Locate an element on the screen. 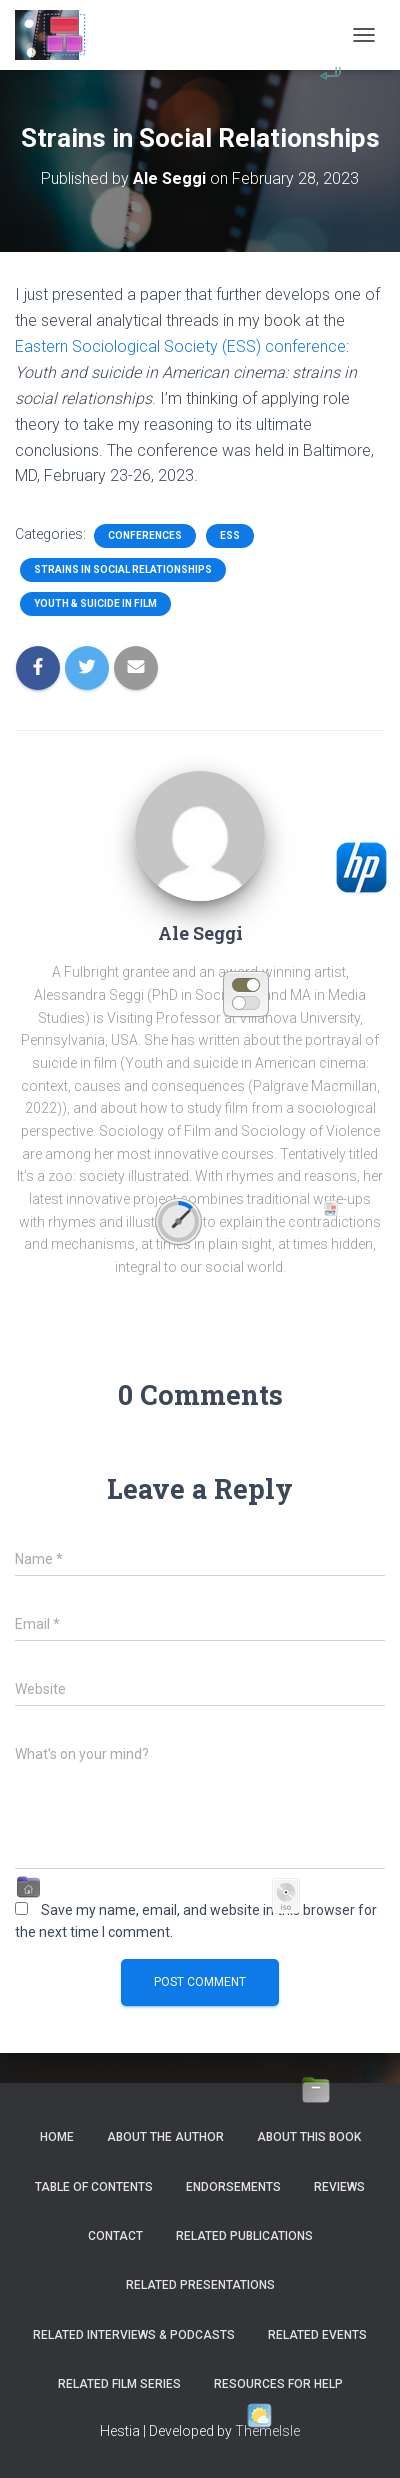 Image resolution: width=400 pixels, height=2478 pixels. open evince document viewer is located at coordinates (331, 1208).